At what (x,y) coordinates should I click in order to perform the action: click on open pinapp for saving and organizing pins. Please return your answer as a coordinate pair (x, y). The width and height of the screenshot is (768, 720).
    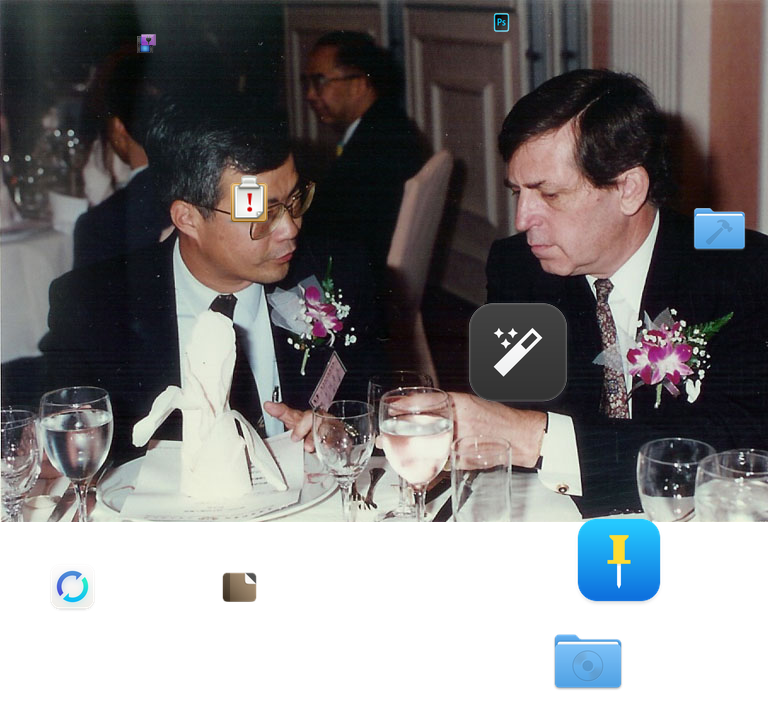
    Looking at the image, I should click on (619, 560).